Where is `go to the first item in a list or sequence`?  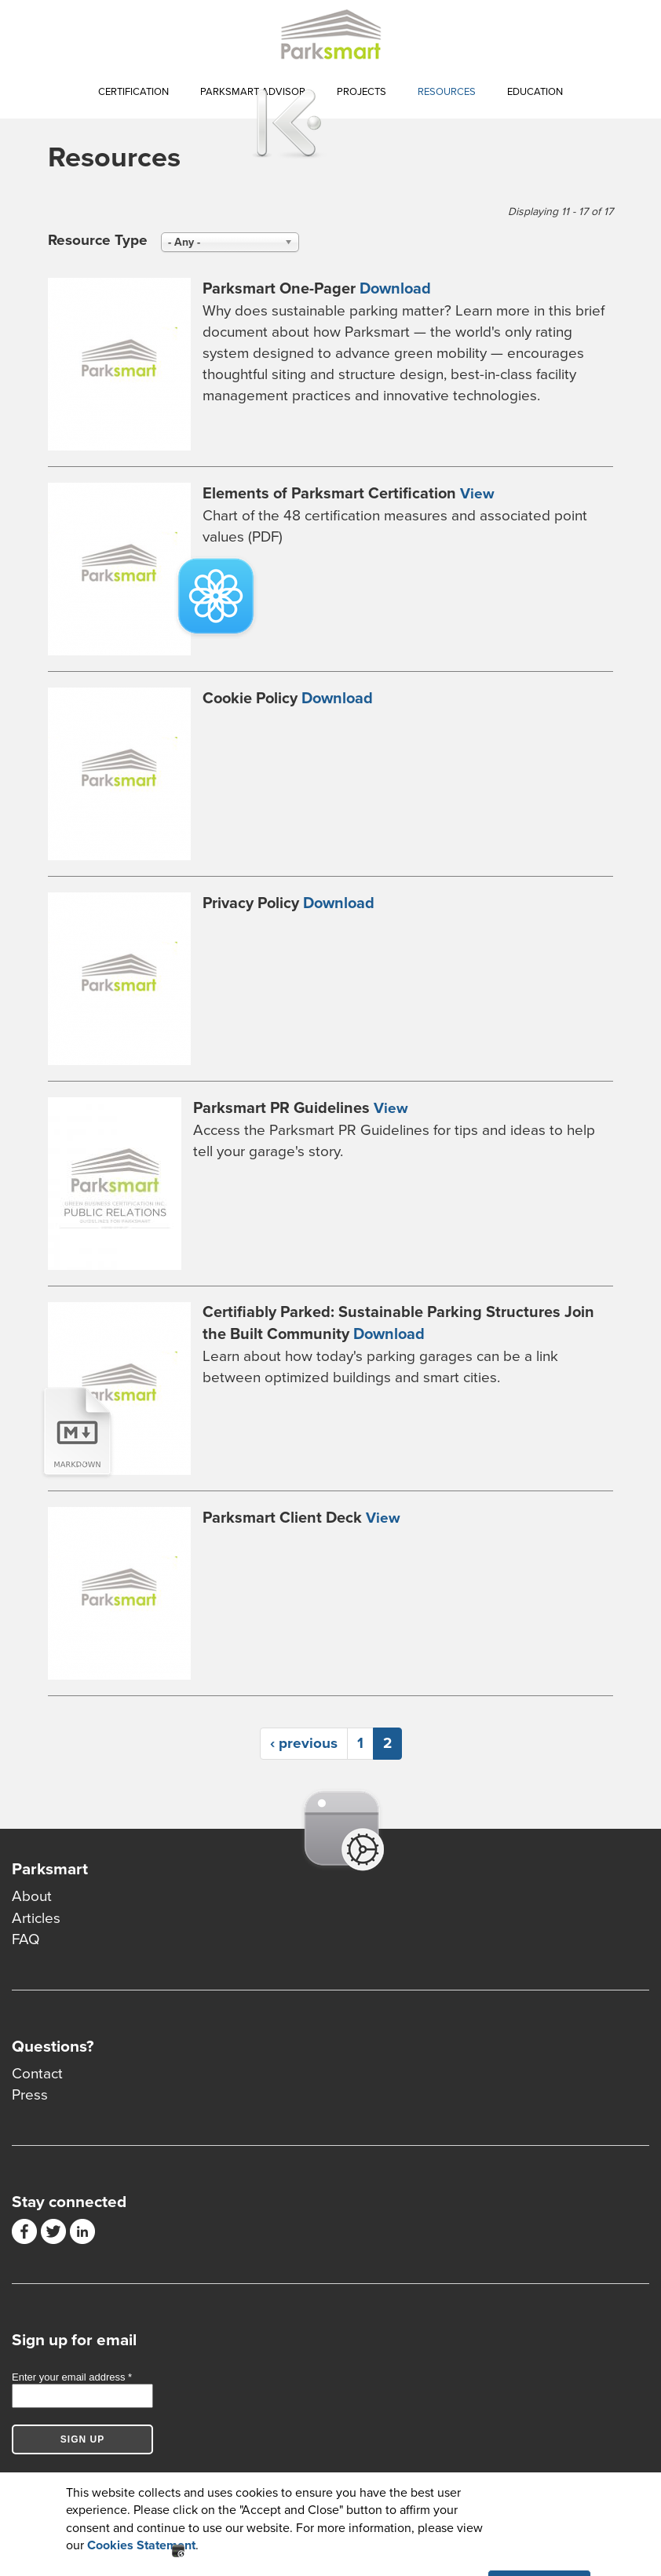
go to the first item in a list or sequence is located at coordinates (287, 122).